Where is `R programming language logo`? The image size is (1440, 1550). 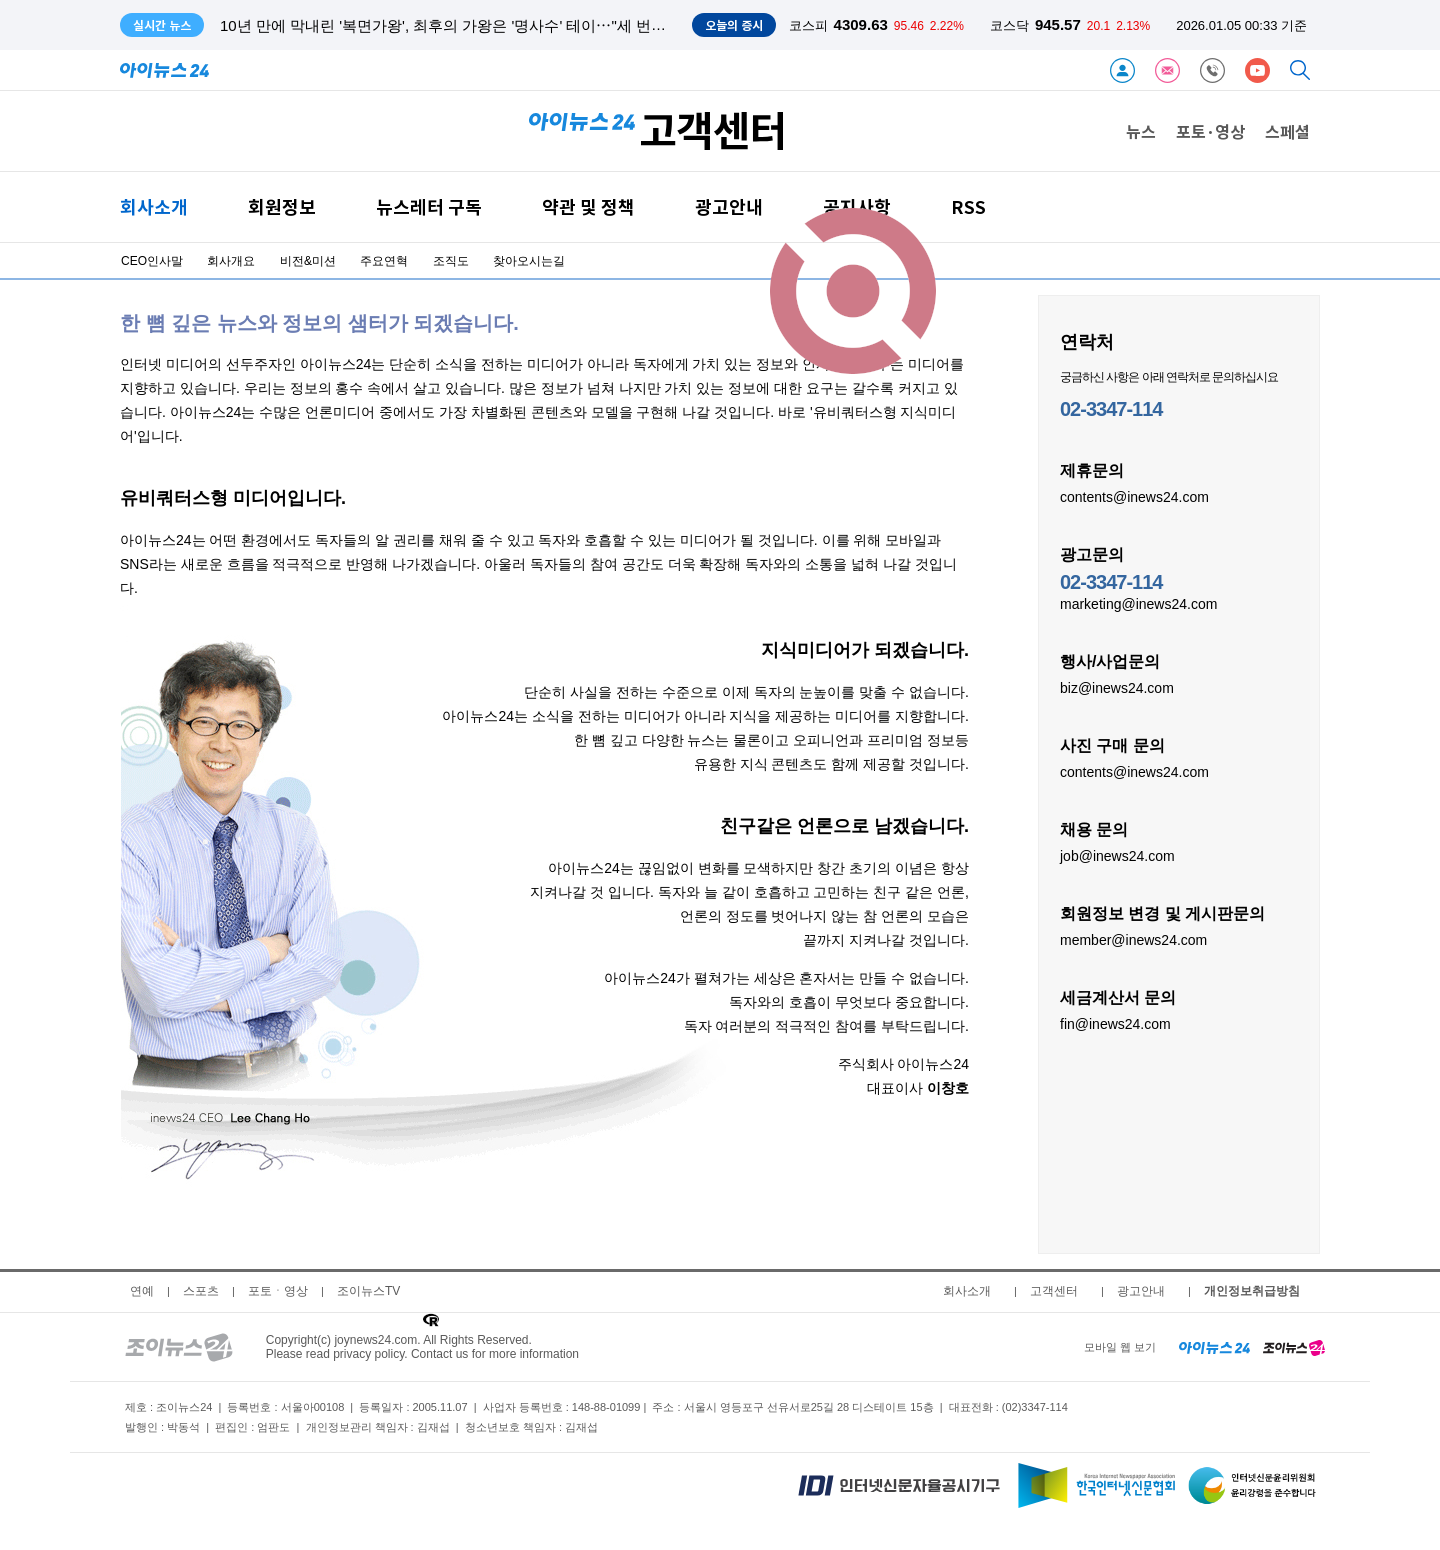 R programming language logo is located at coordinates (431, 1320).